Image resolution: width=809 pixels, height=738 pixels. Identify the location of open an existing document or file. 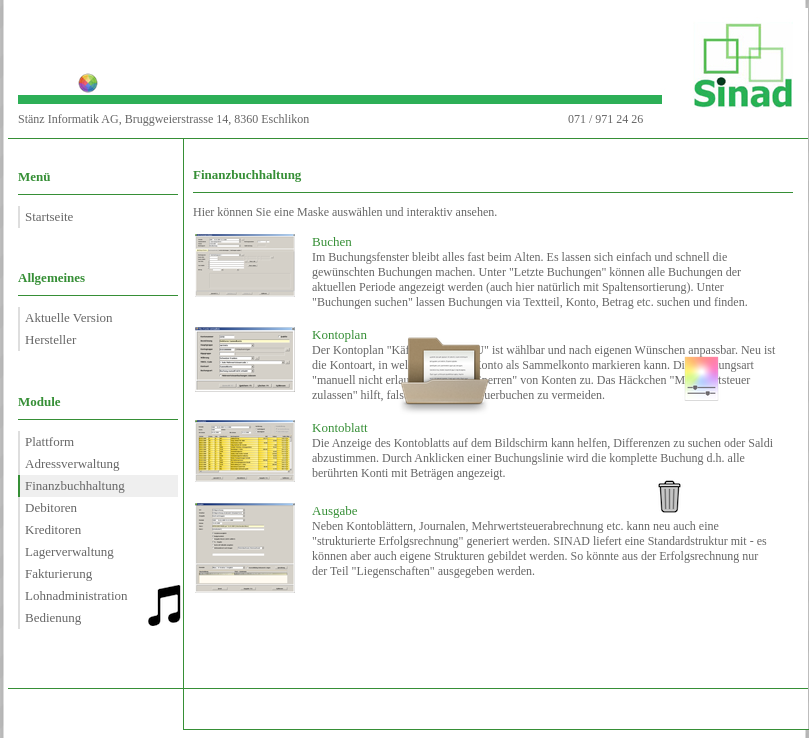
(444, 375).